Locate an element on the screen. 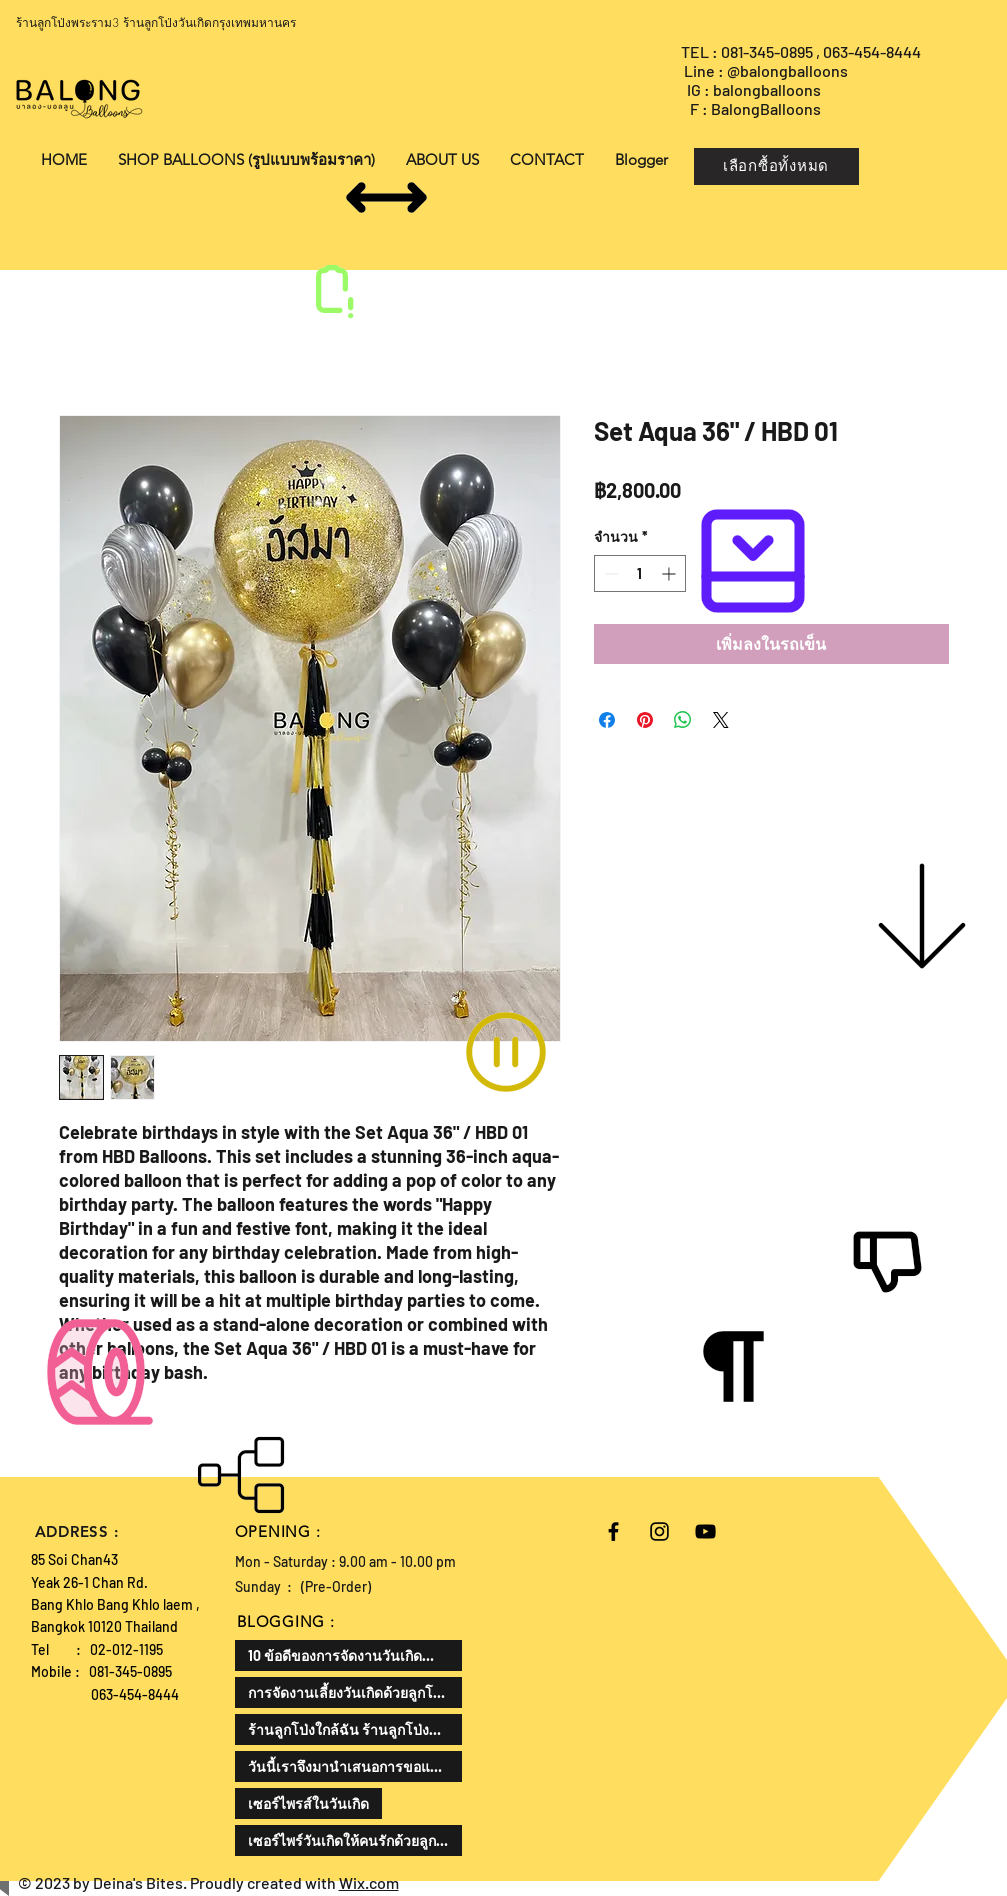 The image size is (1007, 1896). toggle paragraph formatting options is located at coordinates (733, 1366).